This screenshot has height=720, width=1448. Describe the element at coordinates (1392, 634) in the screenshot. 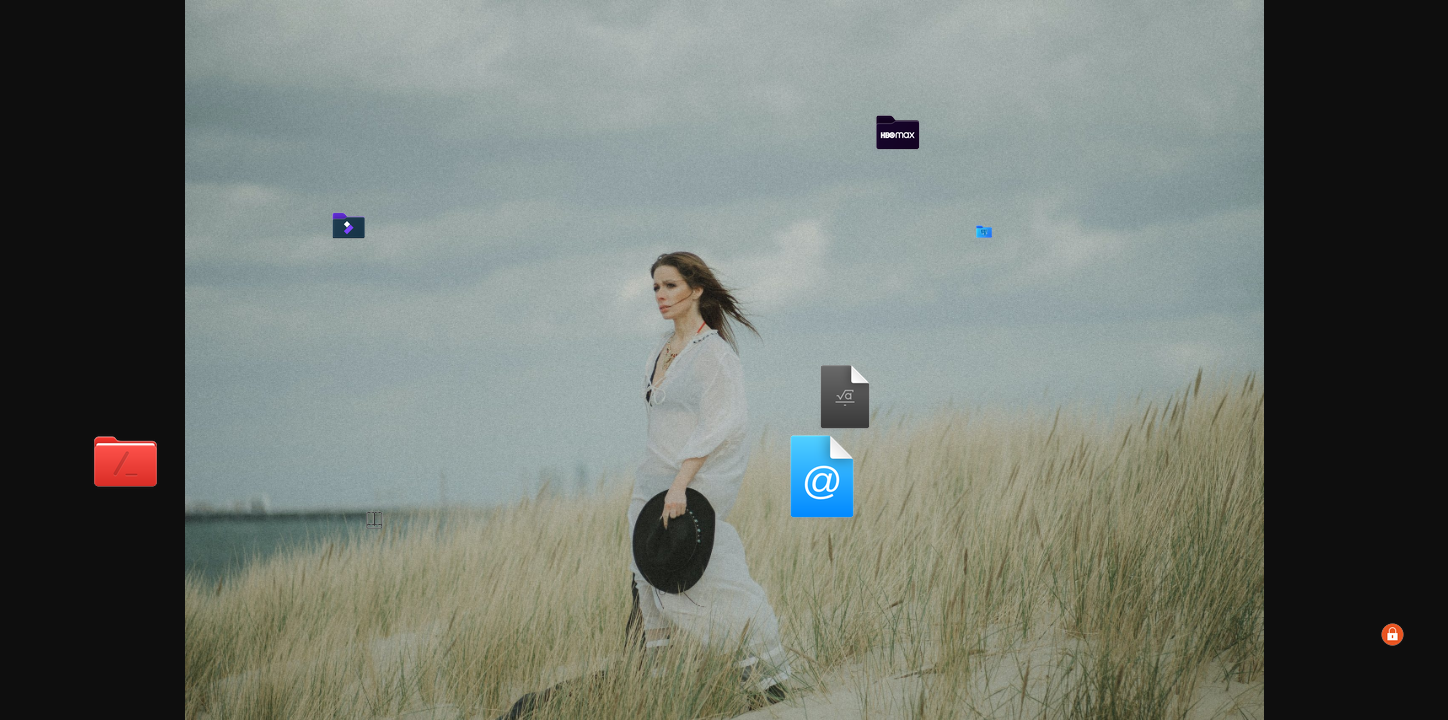

I see `lock the screen or enable security` at that location.